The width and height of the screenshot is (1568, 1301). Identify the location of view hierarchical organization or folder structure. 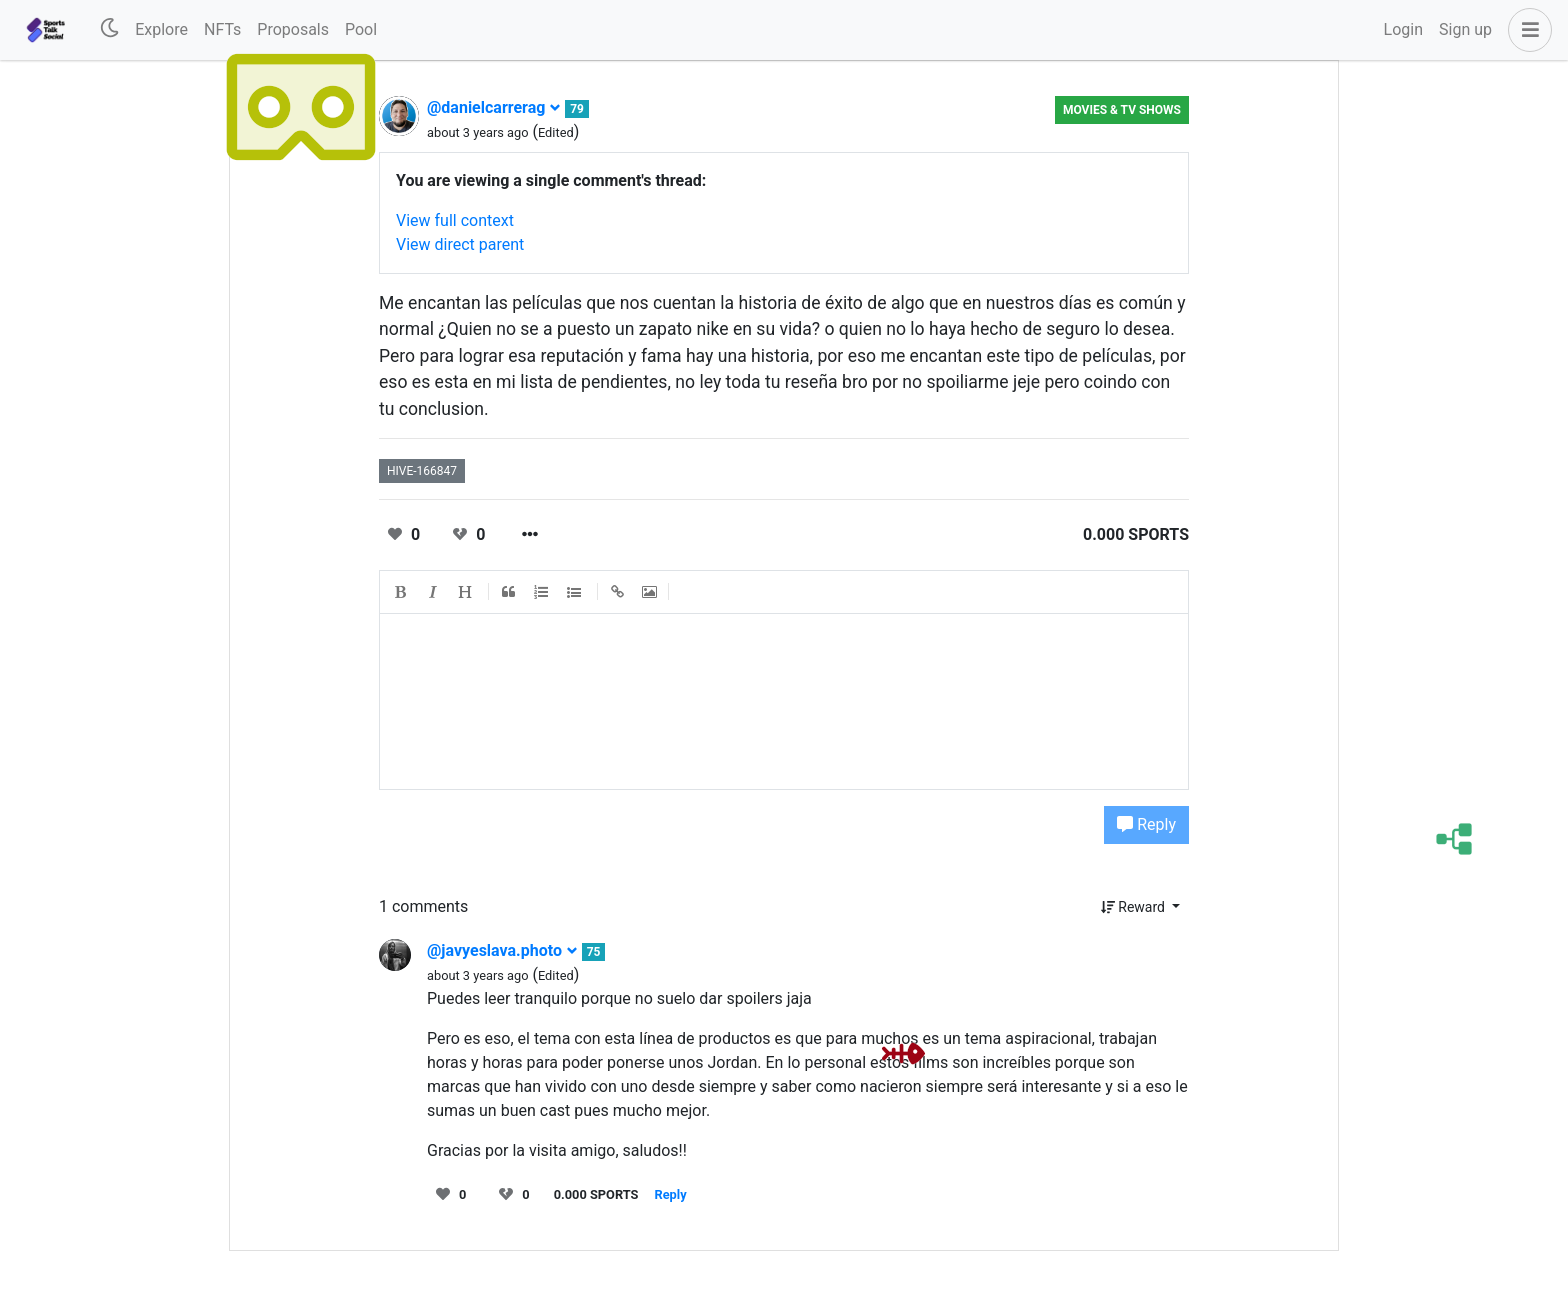
(1456, 839).